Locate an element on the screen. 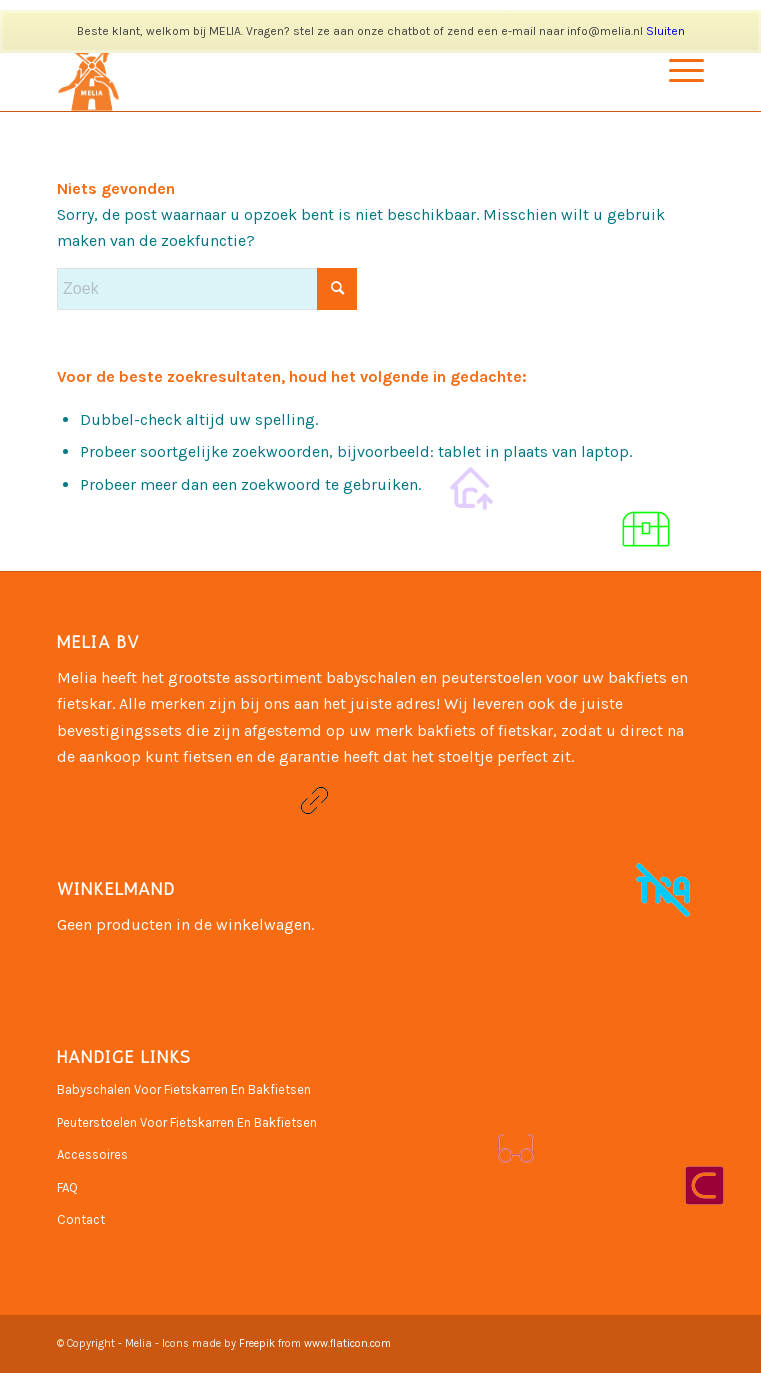 This screenshot has height=1373, width=761. disable HTTP trace requests is located at coordinates (663, 890).